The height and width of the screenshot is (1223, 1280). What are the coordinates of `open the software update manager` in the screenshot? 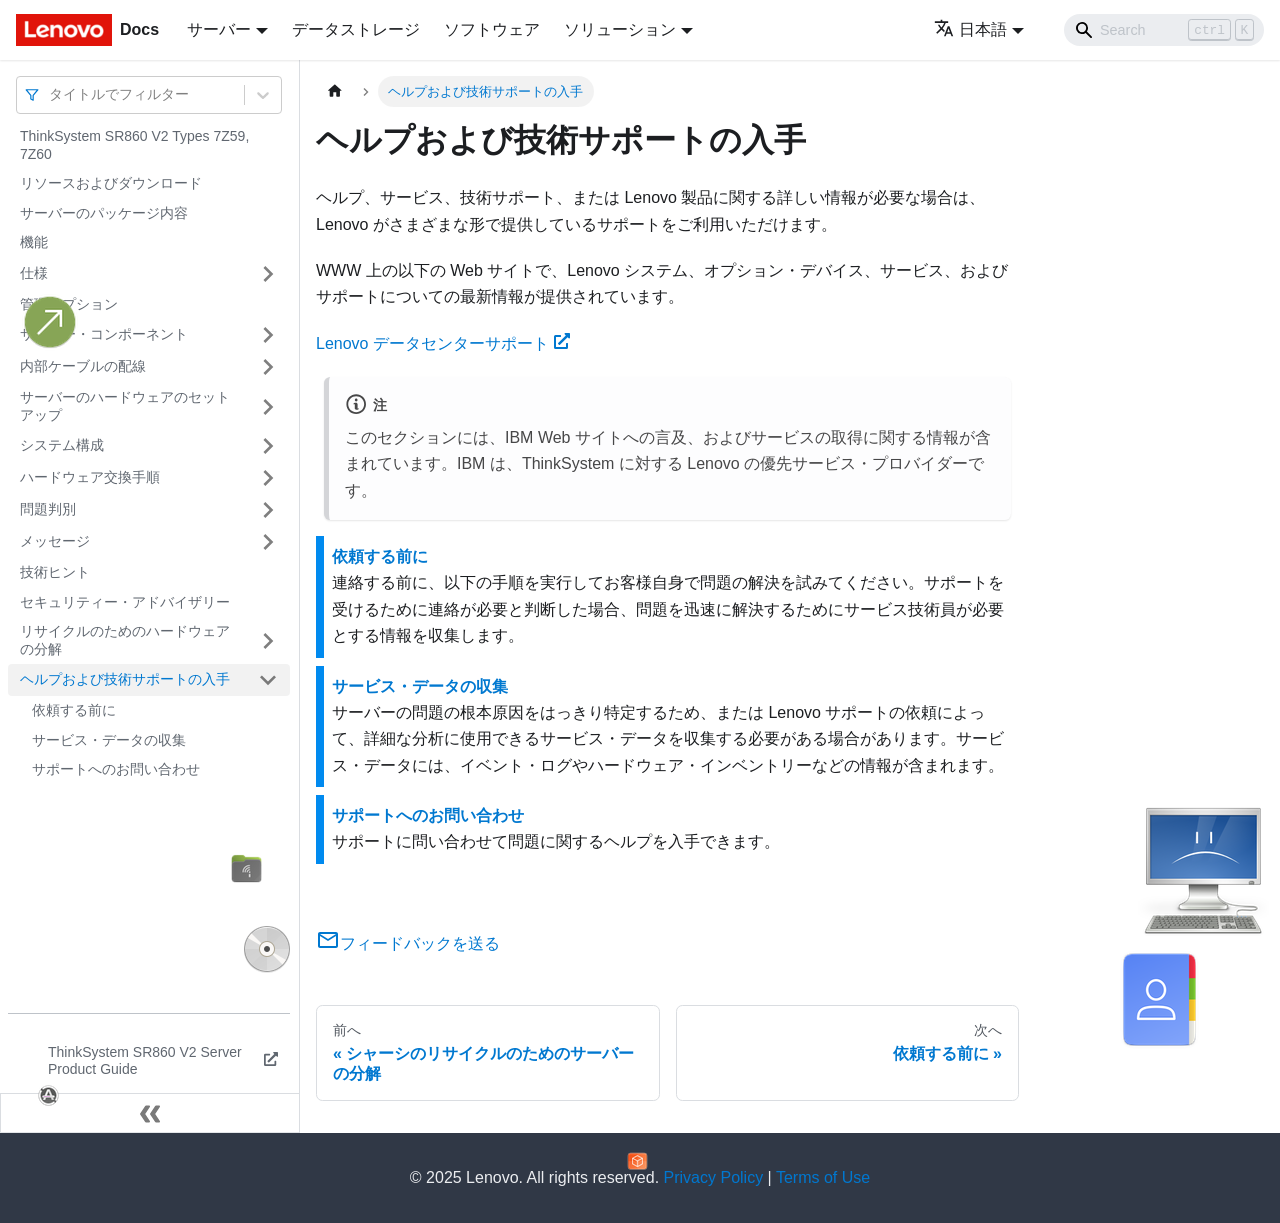 It's located at (48, 1095).